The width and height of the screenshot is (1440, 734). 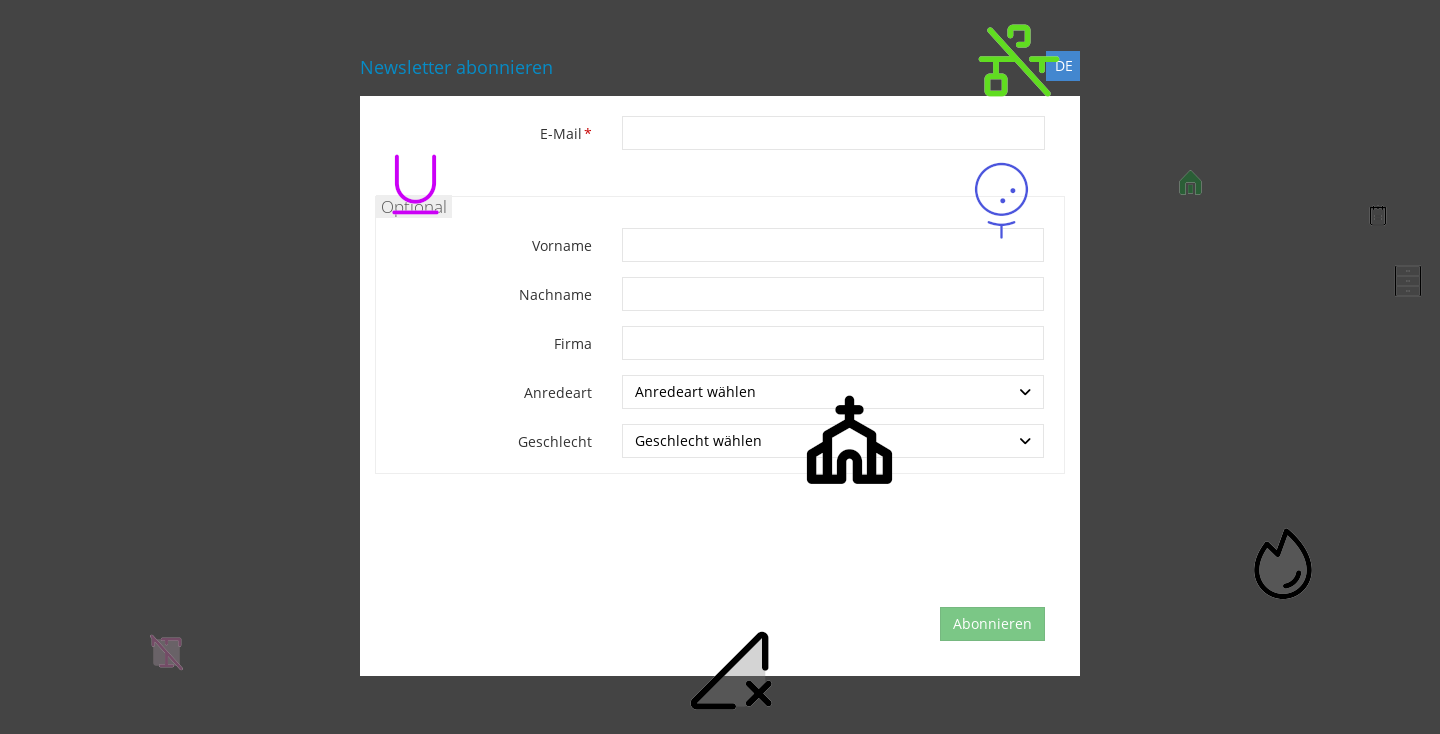 I want to click on browse furniture or home decor items, so click(x=1408, y=281).